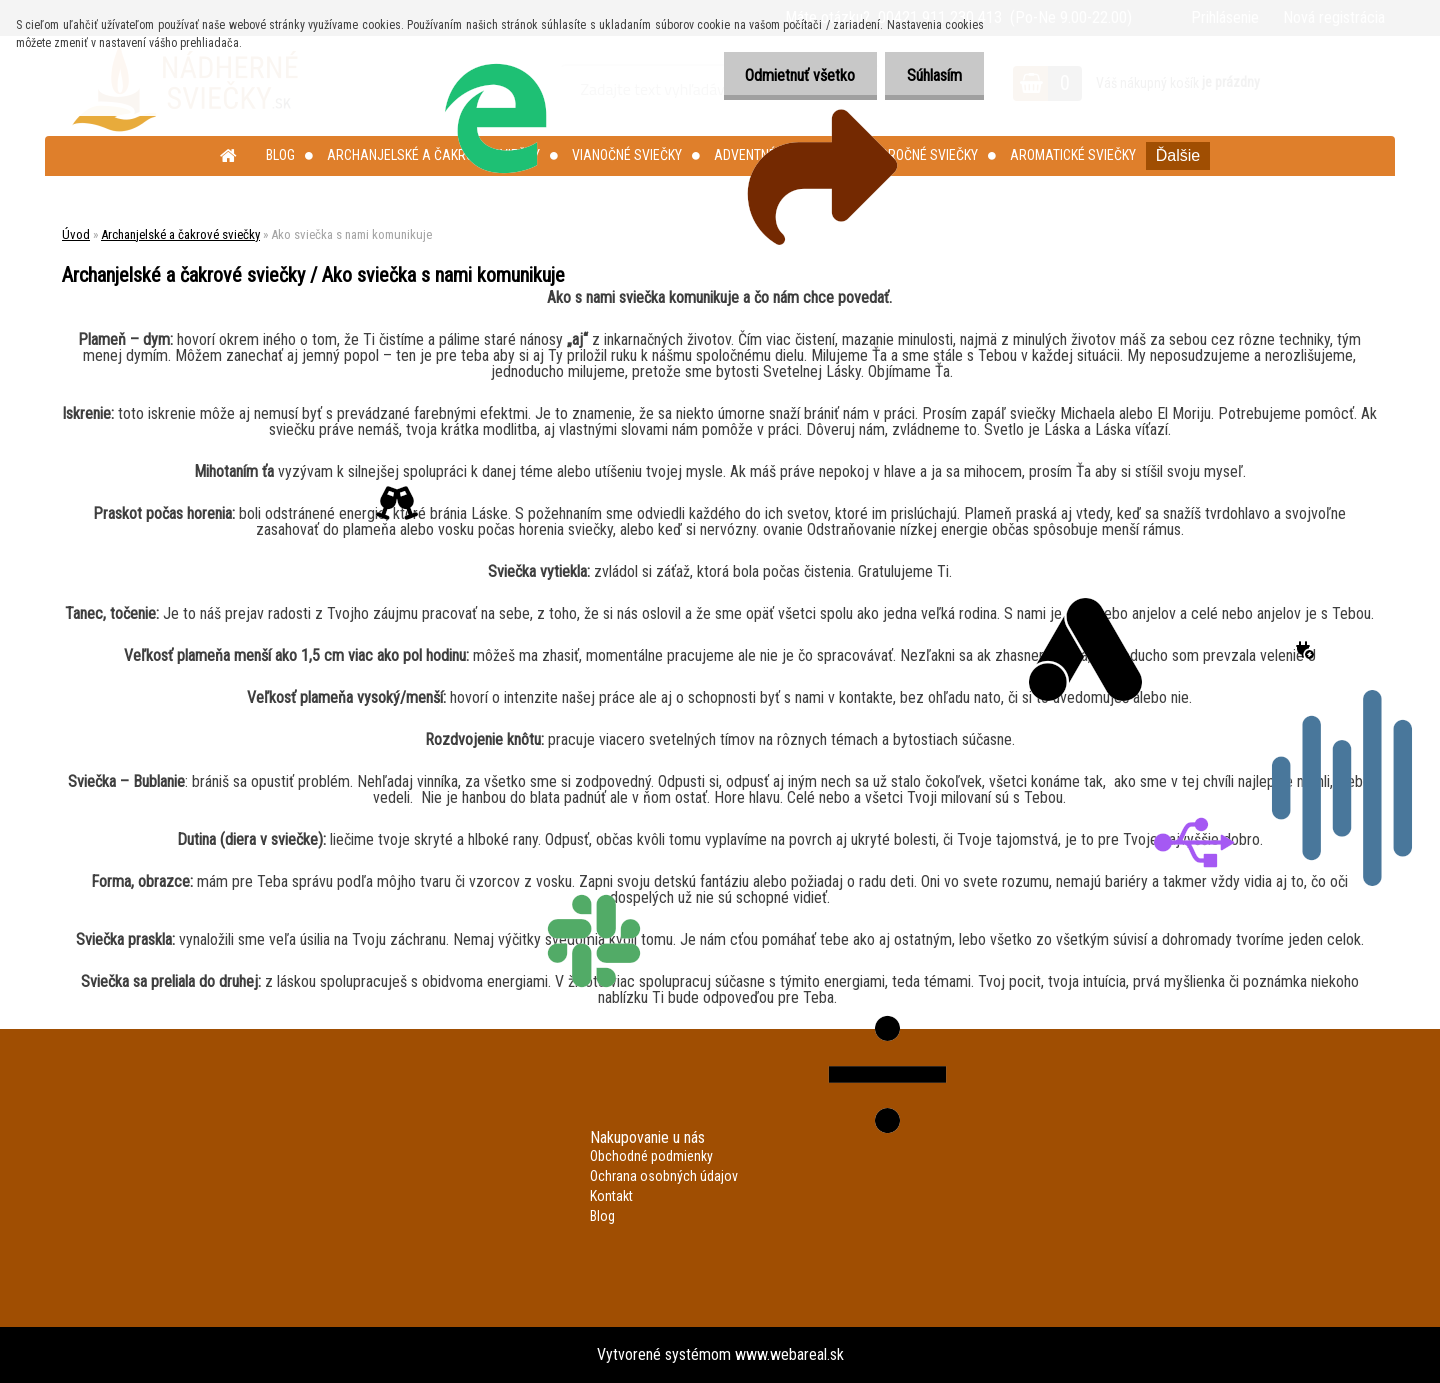 The height and width of the screenshot is (1383, 1440). What do you see at coordinates (1085, 649) in the screenshot?
I see `access google ads dashboard` at bounding box center [1085, 649].